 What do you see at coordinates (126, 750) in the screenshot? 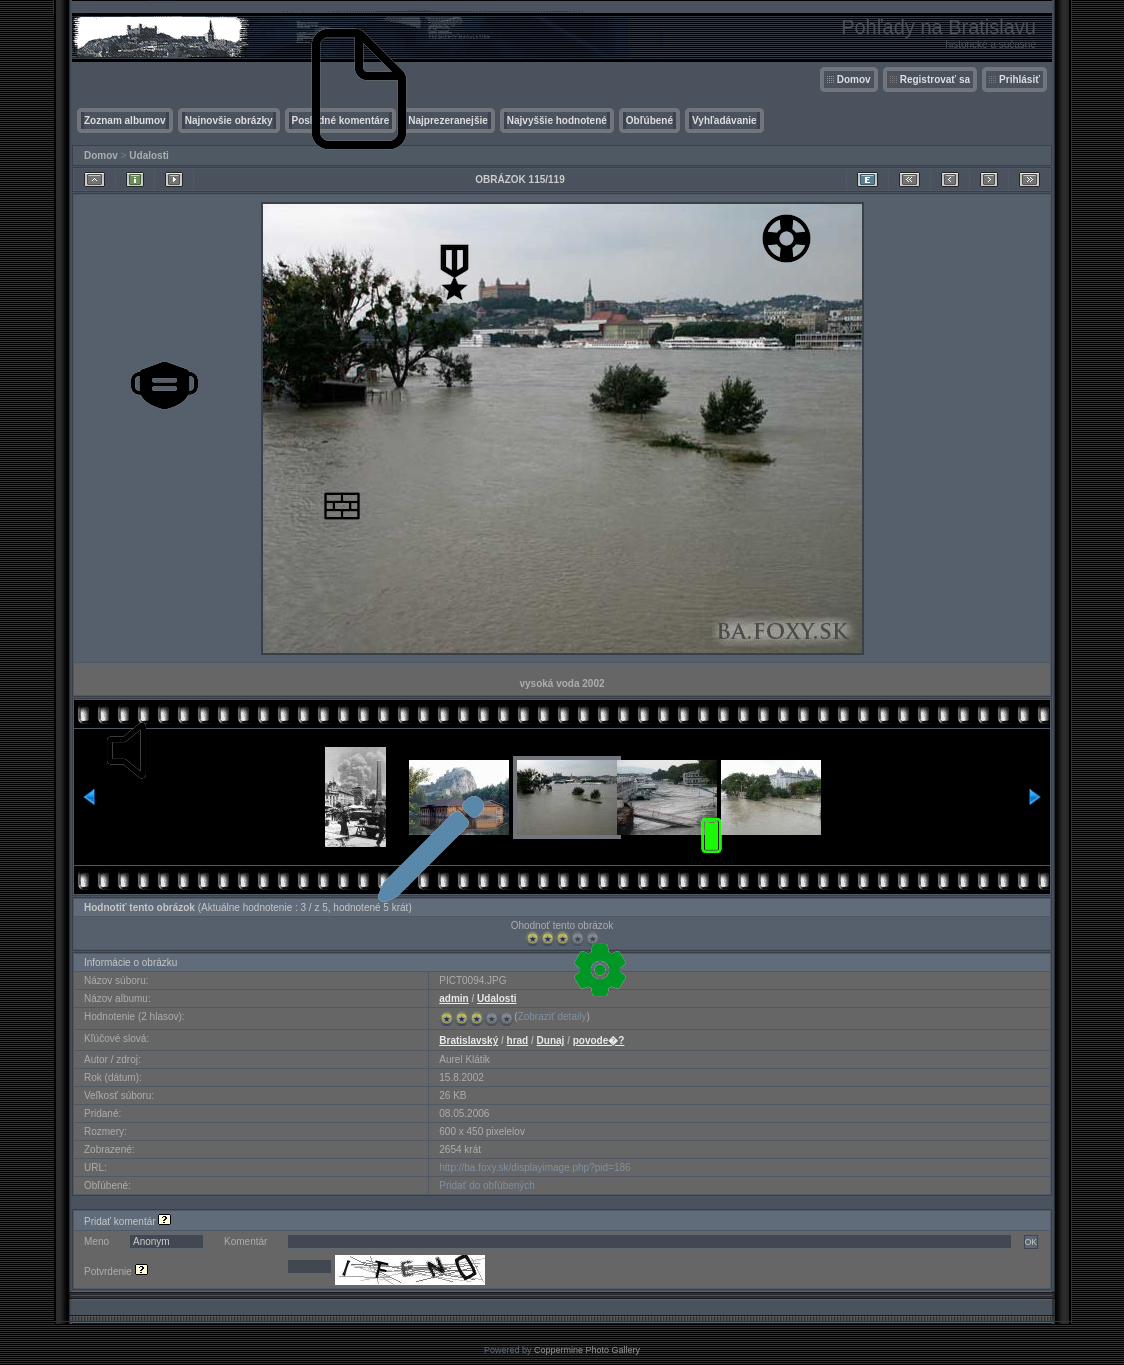
I see `mute audio or sound` at bounding box center [126, 750].